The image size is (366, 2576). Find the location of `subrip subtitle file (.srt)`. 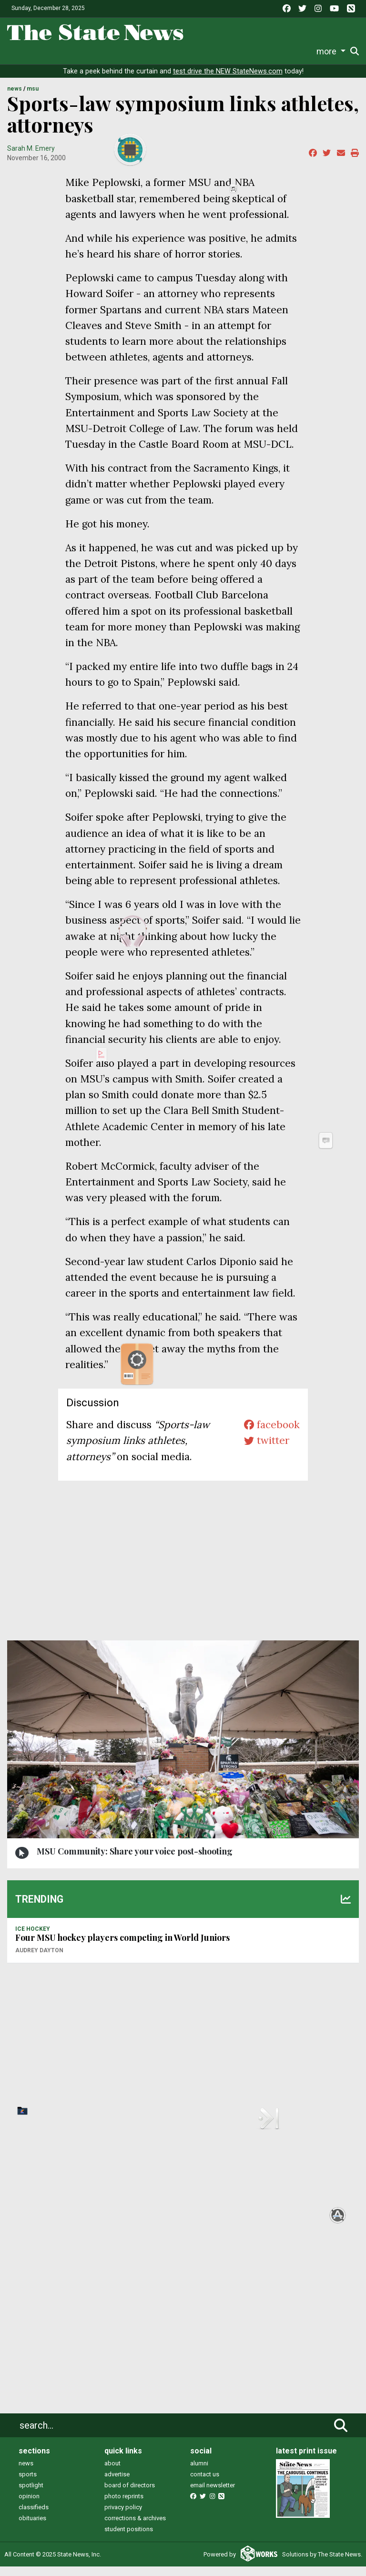

subrip subtitle file (.srt) is located at coordinates (325, 1140).